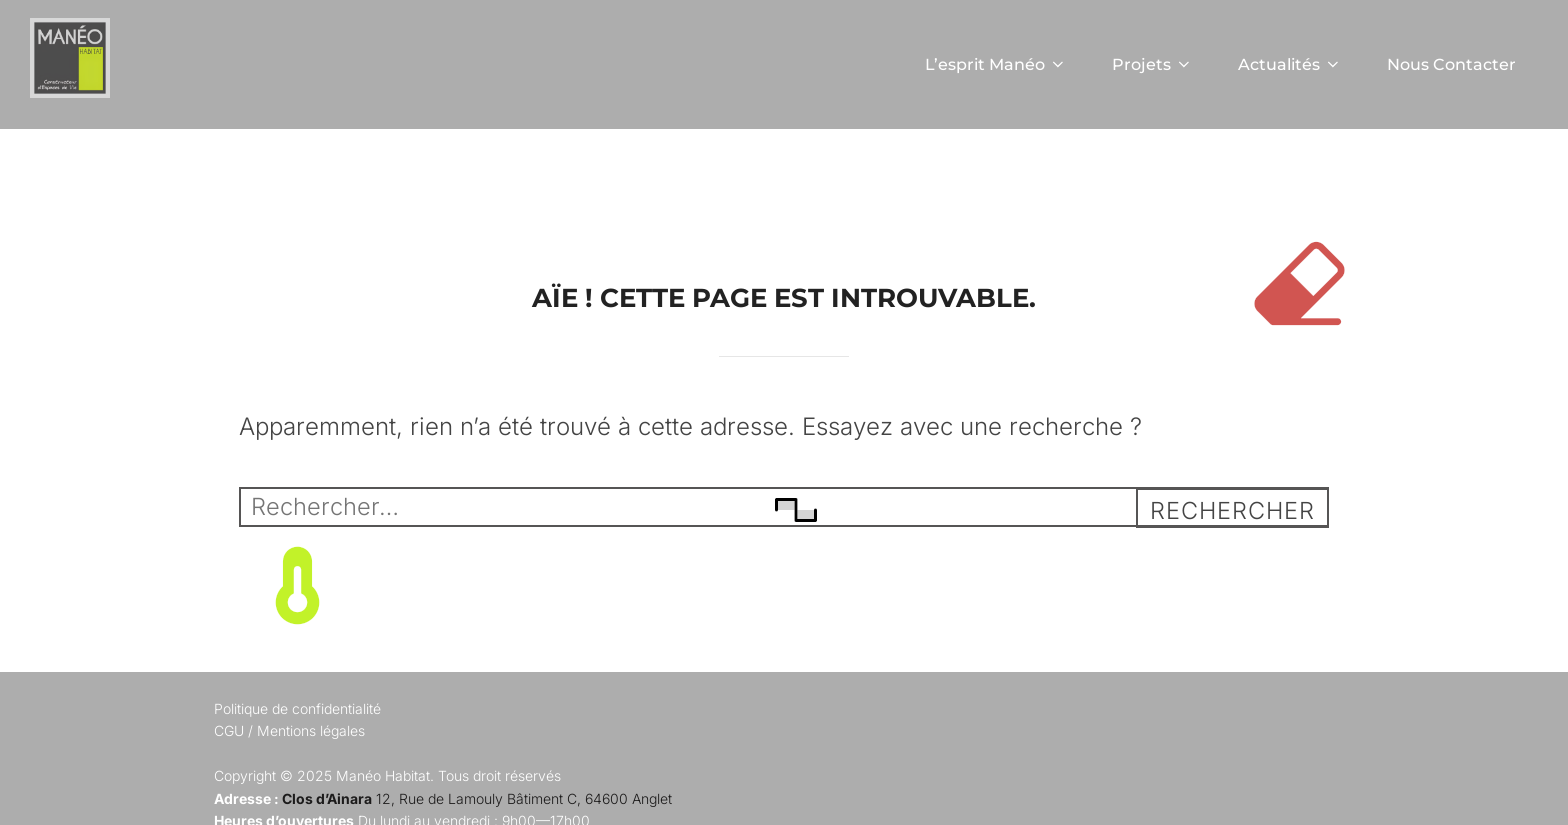 This screenshot has width=1568, height=825. What do you see at coordinates (796, 510) in the screenshot?
I see `toggle square wave audio signal` at bounding box center [796, 510].